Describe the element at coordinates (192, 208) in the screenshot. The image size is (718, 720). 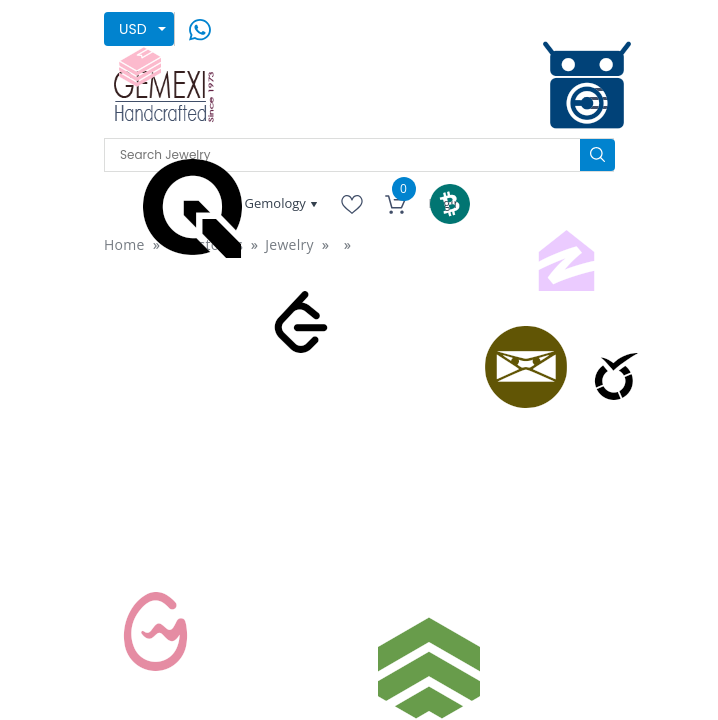
I see `open QGIS geographic information system application` at that location.